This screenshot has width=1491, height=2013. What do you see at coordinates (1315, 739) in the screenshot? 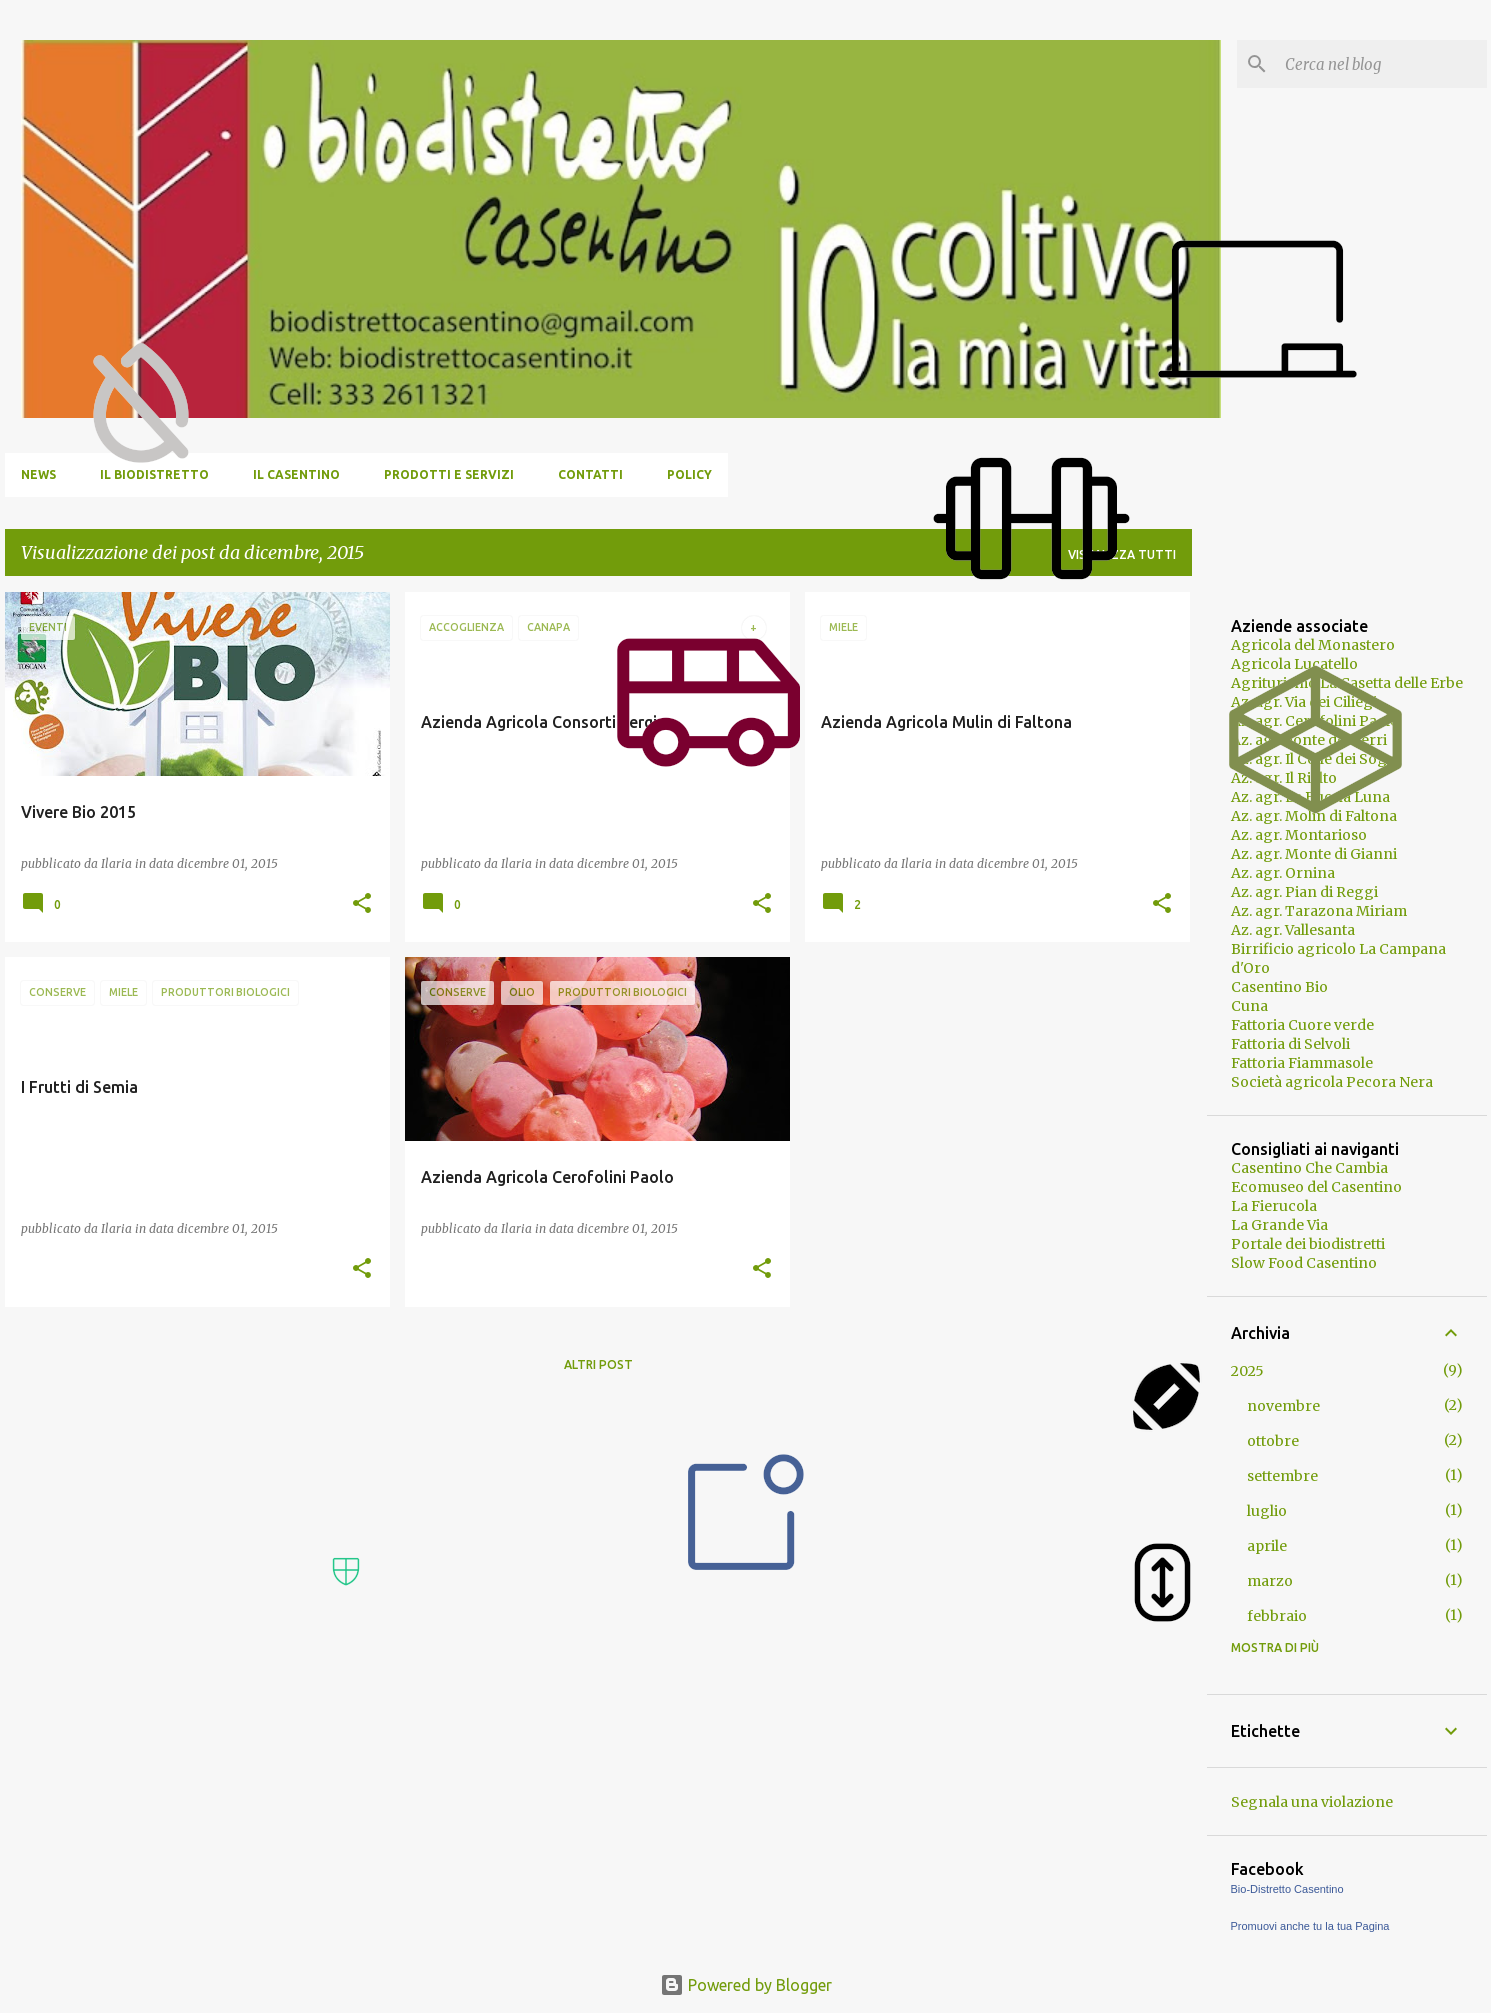
I see `open codepen profile or projects` at bounding box center [1315, 739].